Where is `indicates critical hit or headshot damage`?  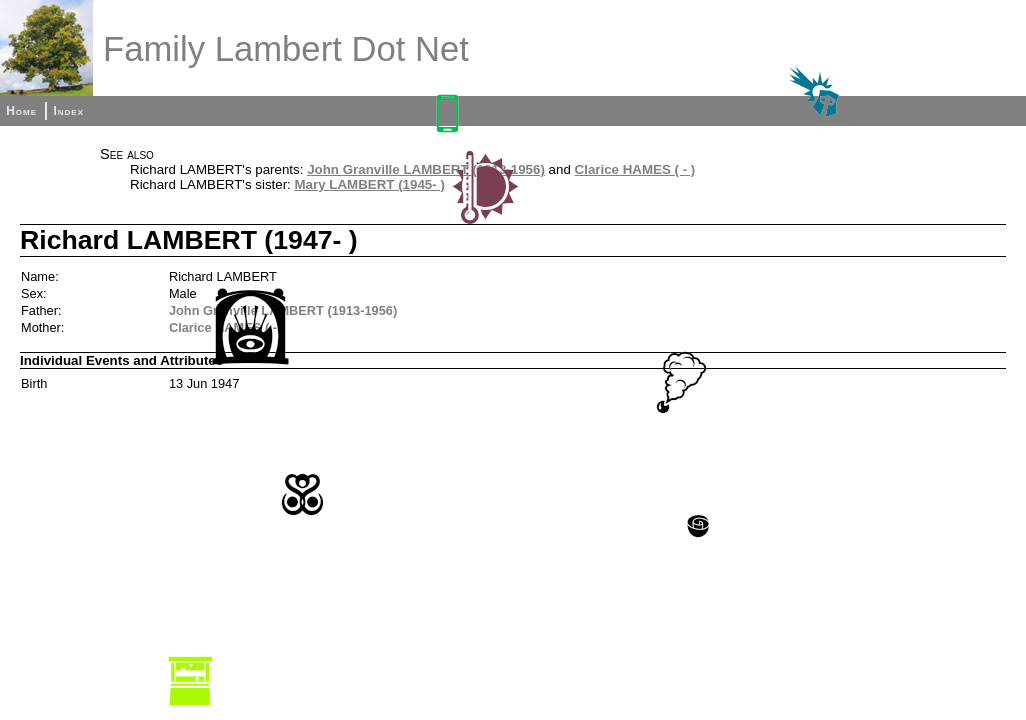
indicates critical hit or headshot damage is located at coordinates (814, 91).